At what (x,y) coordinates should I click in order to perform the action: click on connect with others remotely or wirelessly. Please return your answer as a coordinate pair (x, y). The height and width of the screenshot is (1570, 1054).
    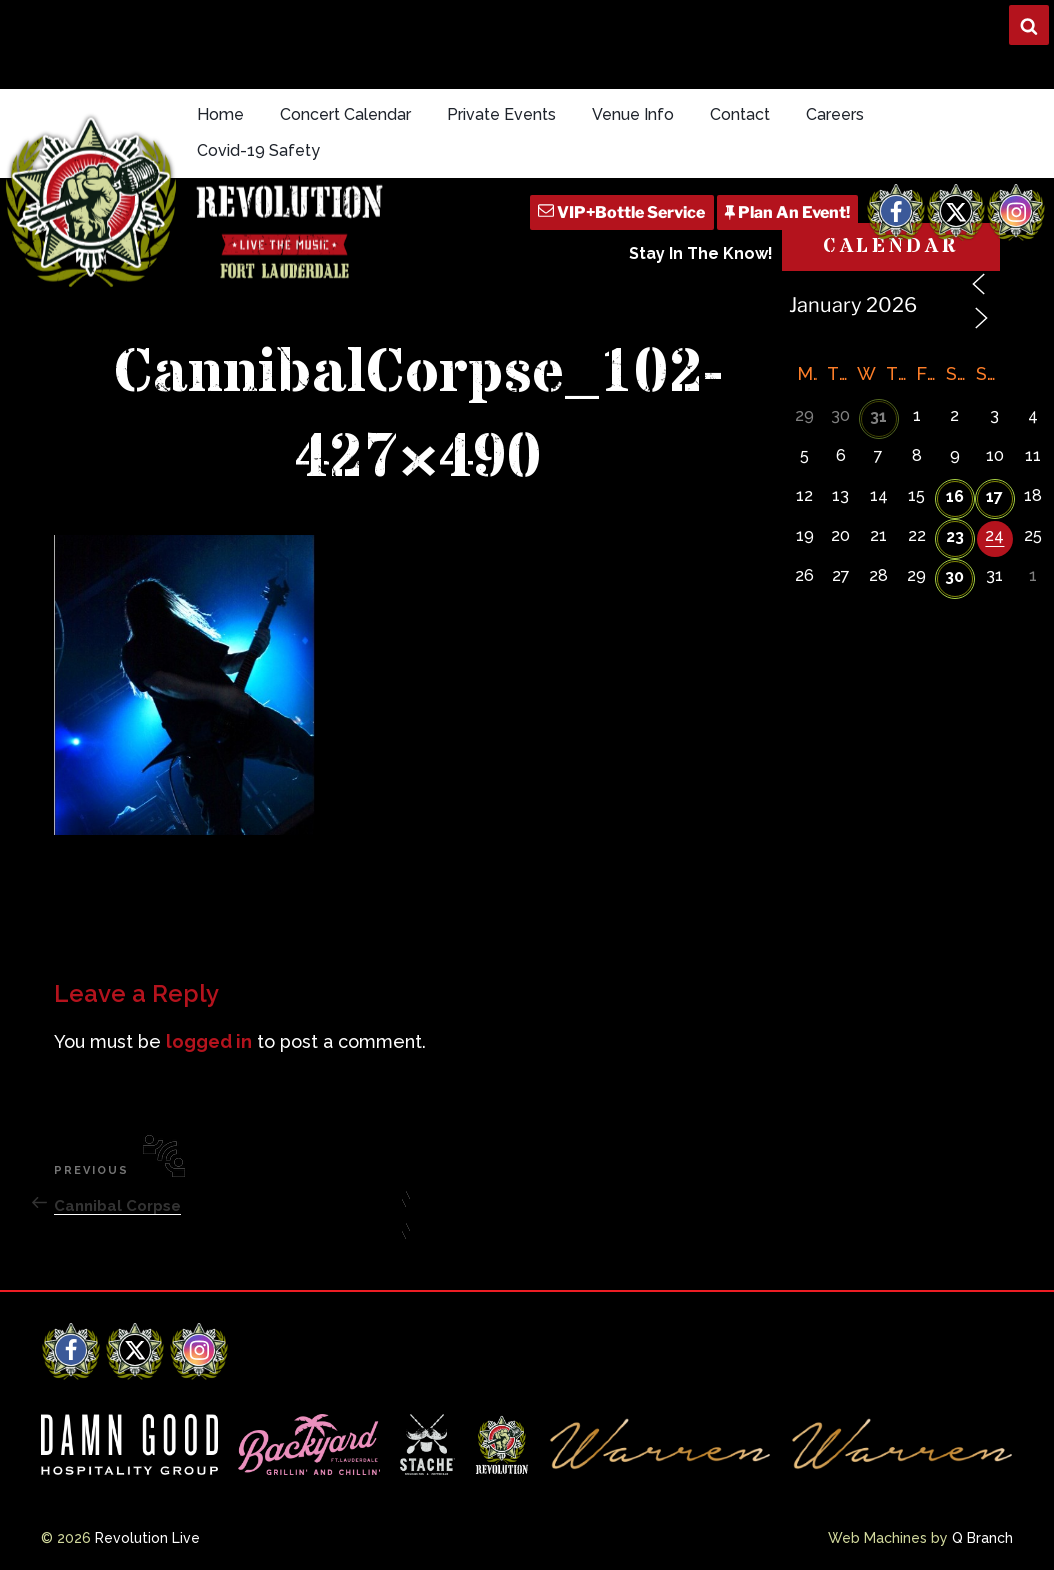
    Looking at the image, I should click on (164, 1156).